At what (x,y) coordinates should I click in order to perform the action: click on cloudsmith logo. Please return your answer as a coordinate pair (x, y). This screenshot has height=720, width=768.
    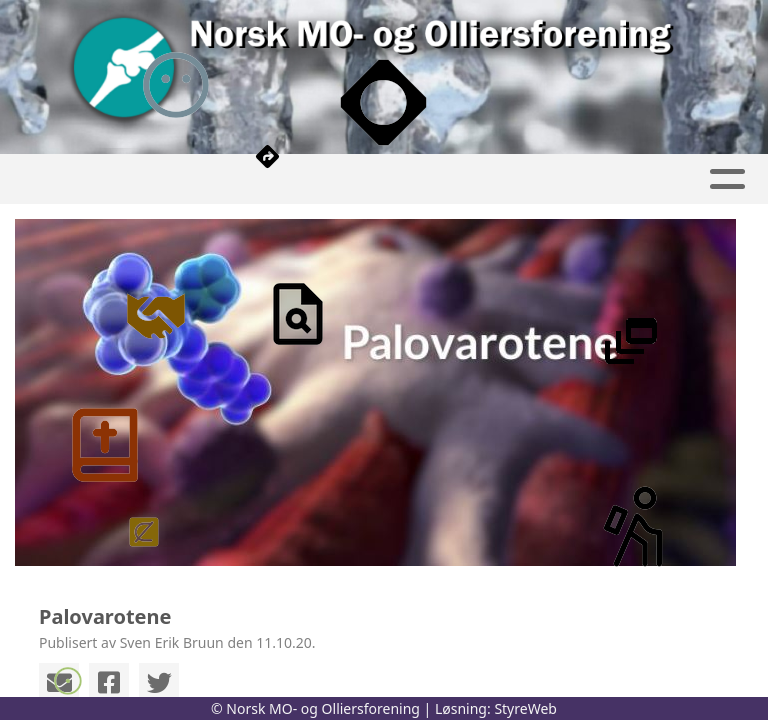
    Looking at the image, I should click on (383, 102).